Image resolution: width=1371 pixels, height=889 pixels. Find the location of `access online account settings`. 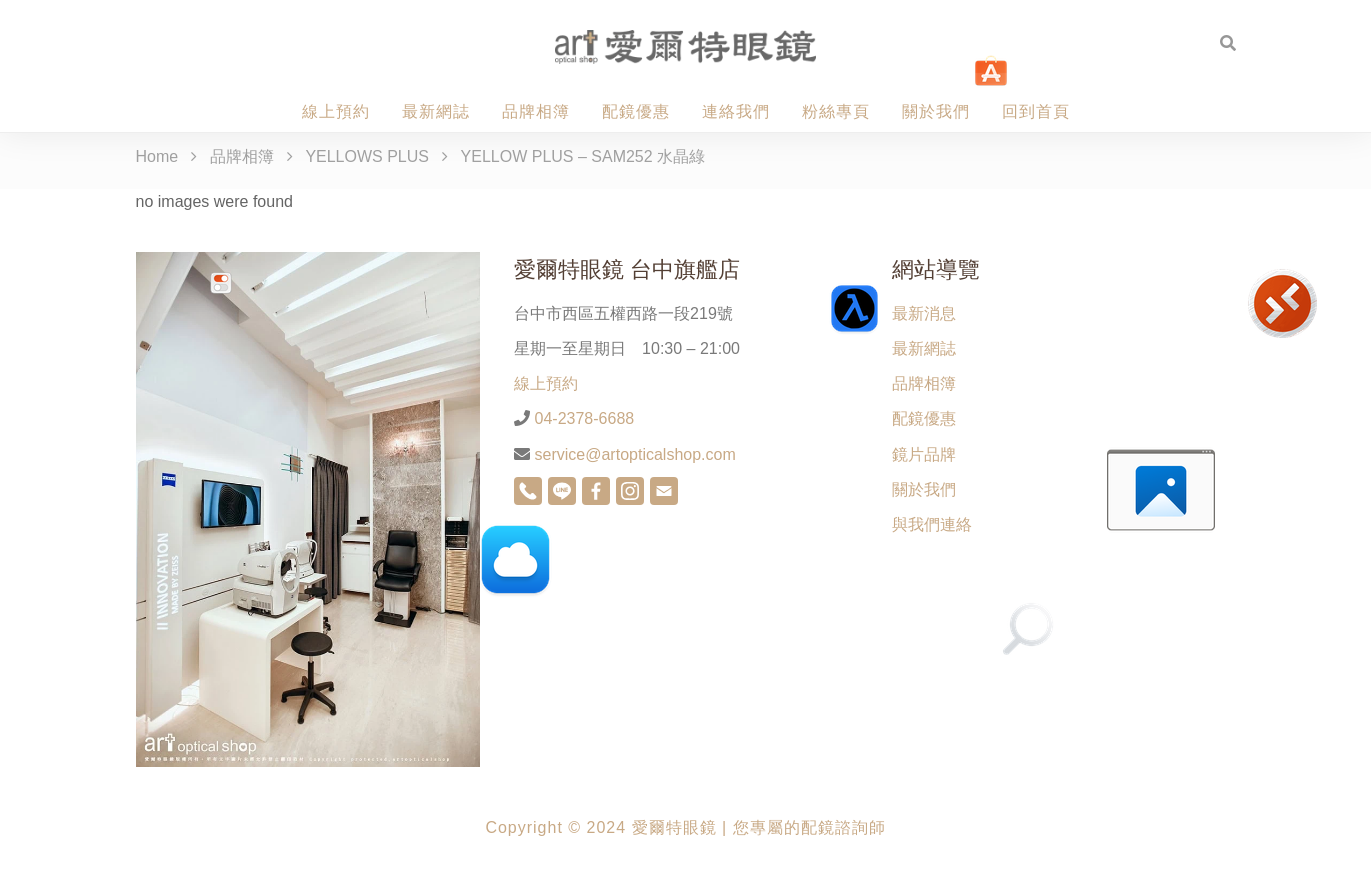

access online account settings is located at coordinates (515, 559).